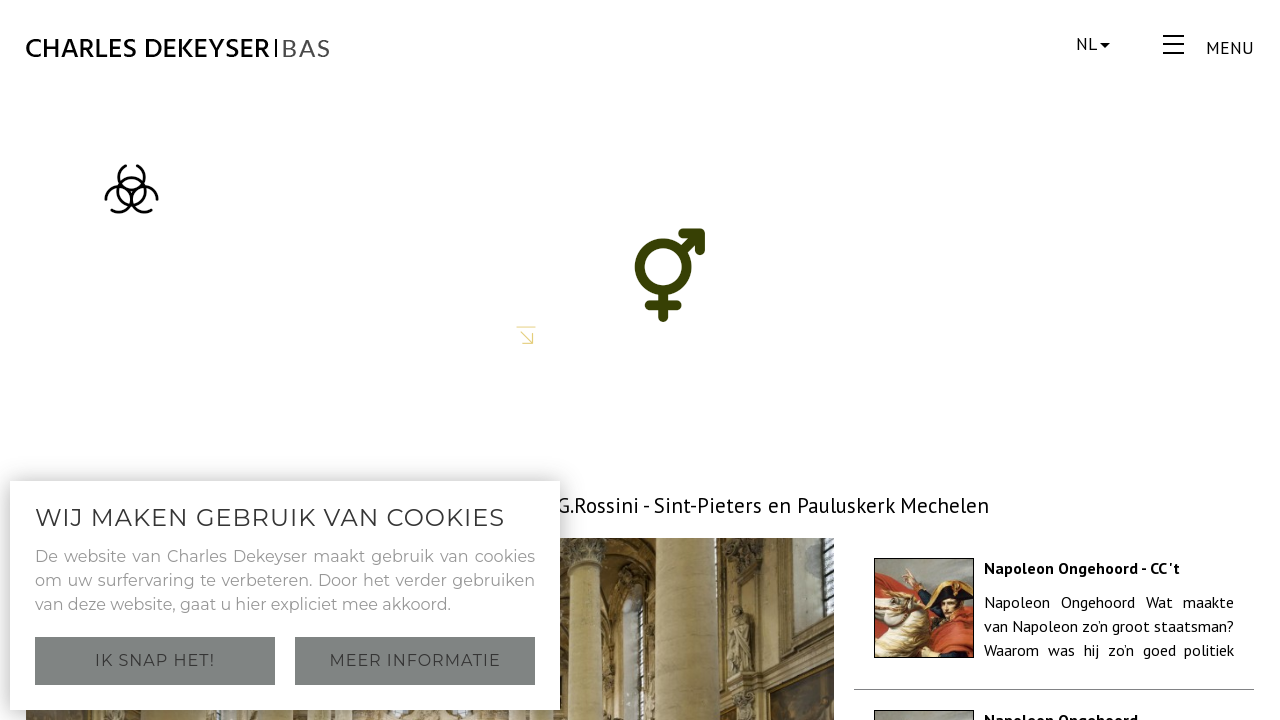 The image size is (1280, 720). Describe the element at coordinates (526, 336) in the screenshot. I see `move item to bottom-right corner` at that location.